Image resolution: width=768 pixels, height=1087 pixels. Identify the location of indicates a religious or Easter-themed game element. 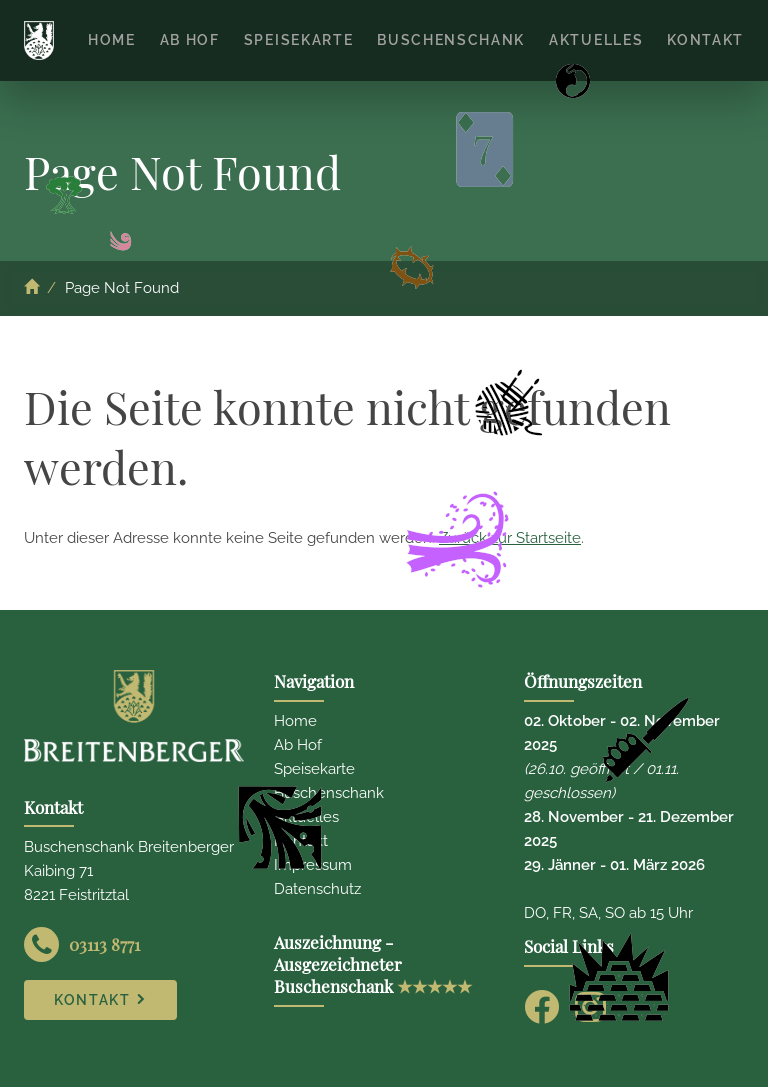
(411, 267).